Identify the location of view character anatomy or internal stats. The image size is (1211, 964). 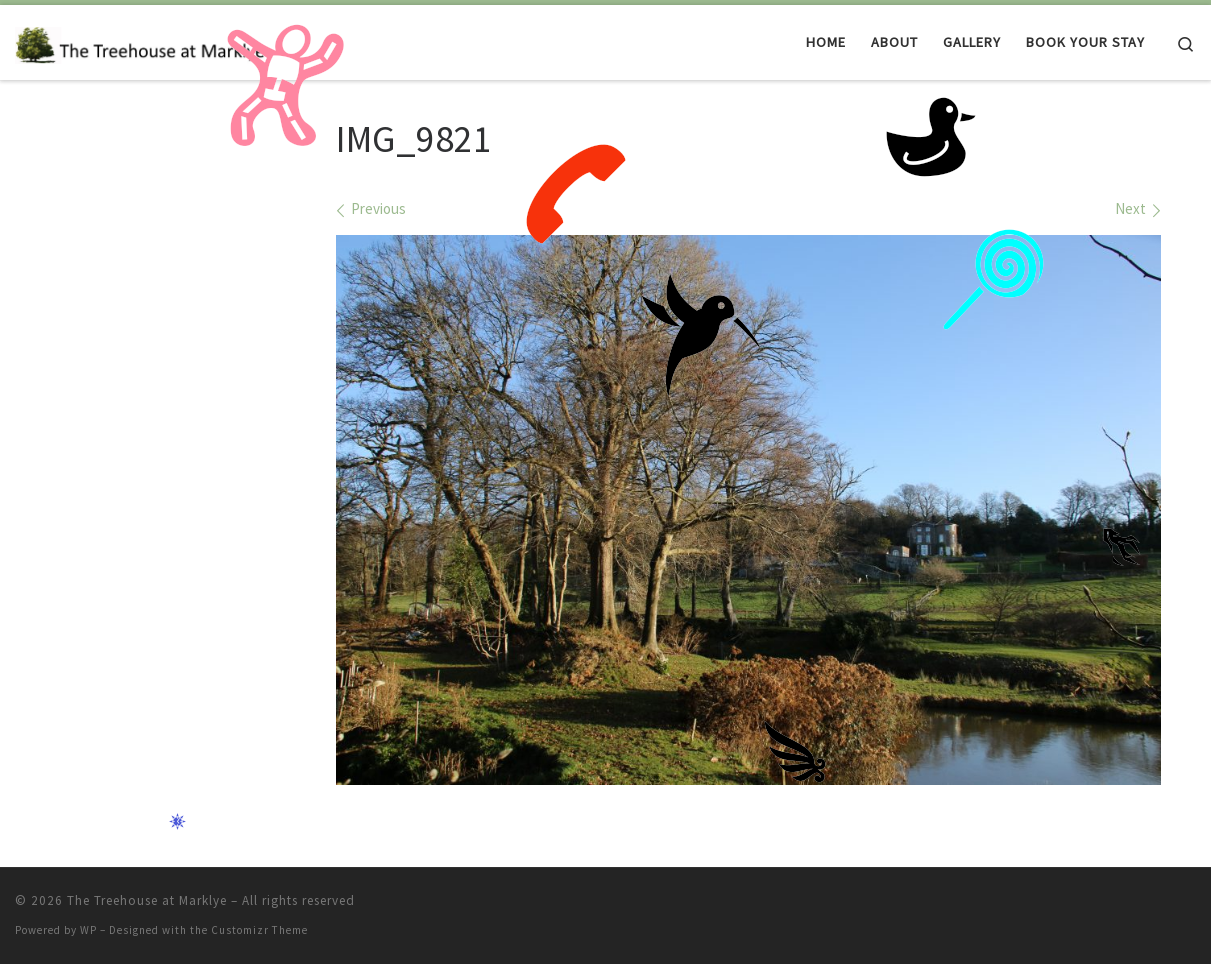
(285, 85).